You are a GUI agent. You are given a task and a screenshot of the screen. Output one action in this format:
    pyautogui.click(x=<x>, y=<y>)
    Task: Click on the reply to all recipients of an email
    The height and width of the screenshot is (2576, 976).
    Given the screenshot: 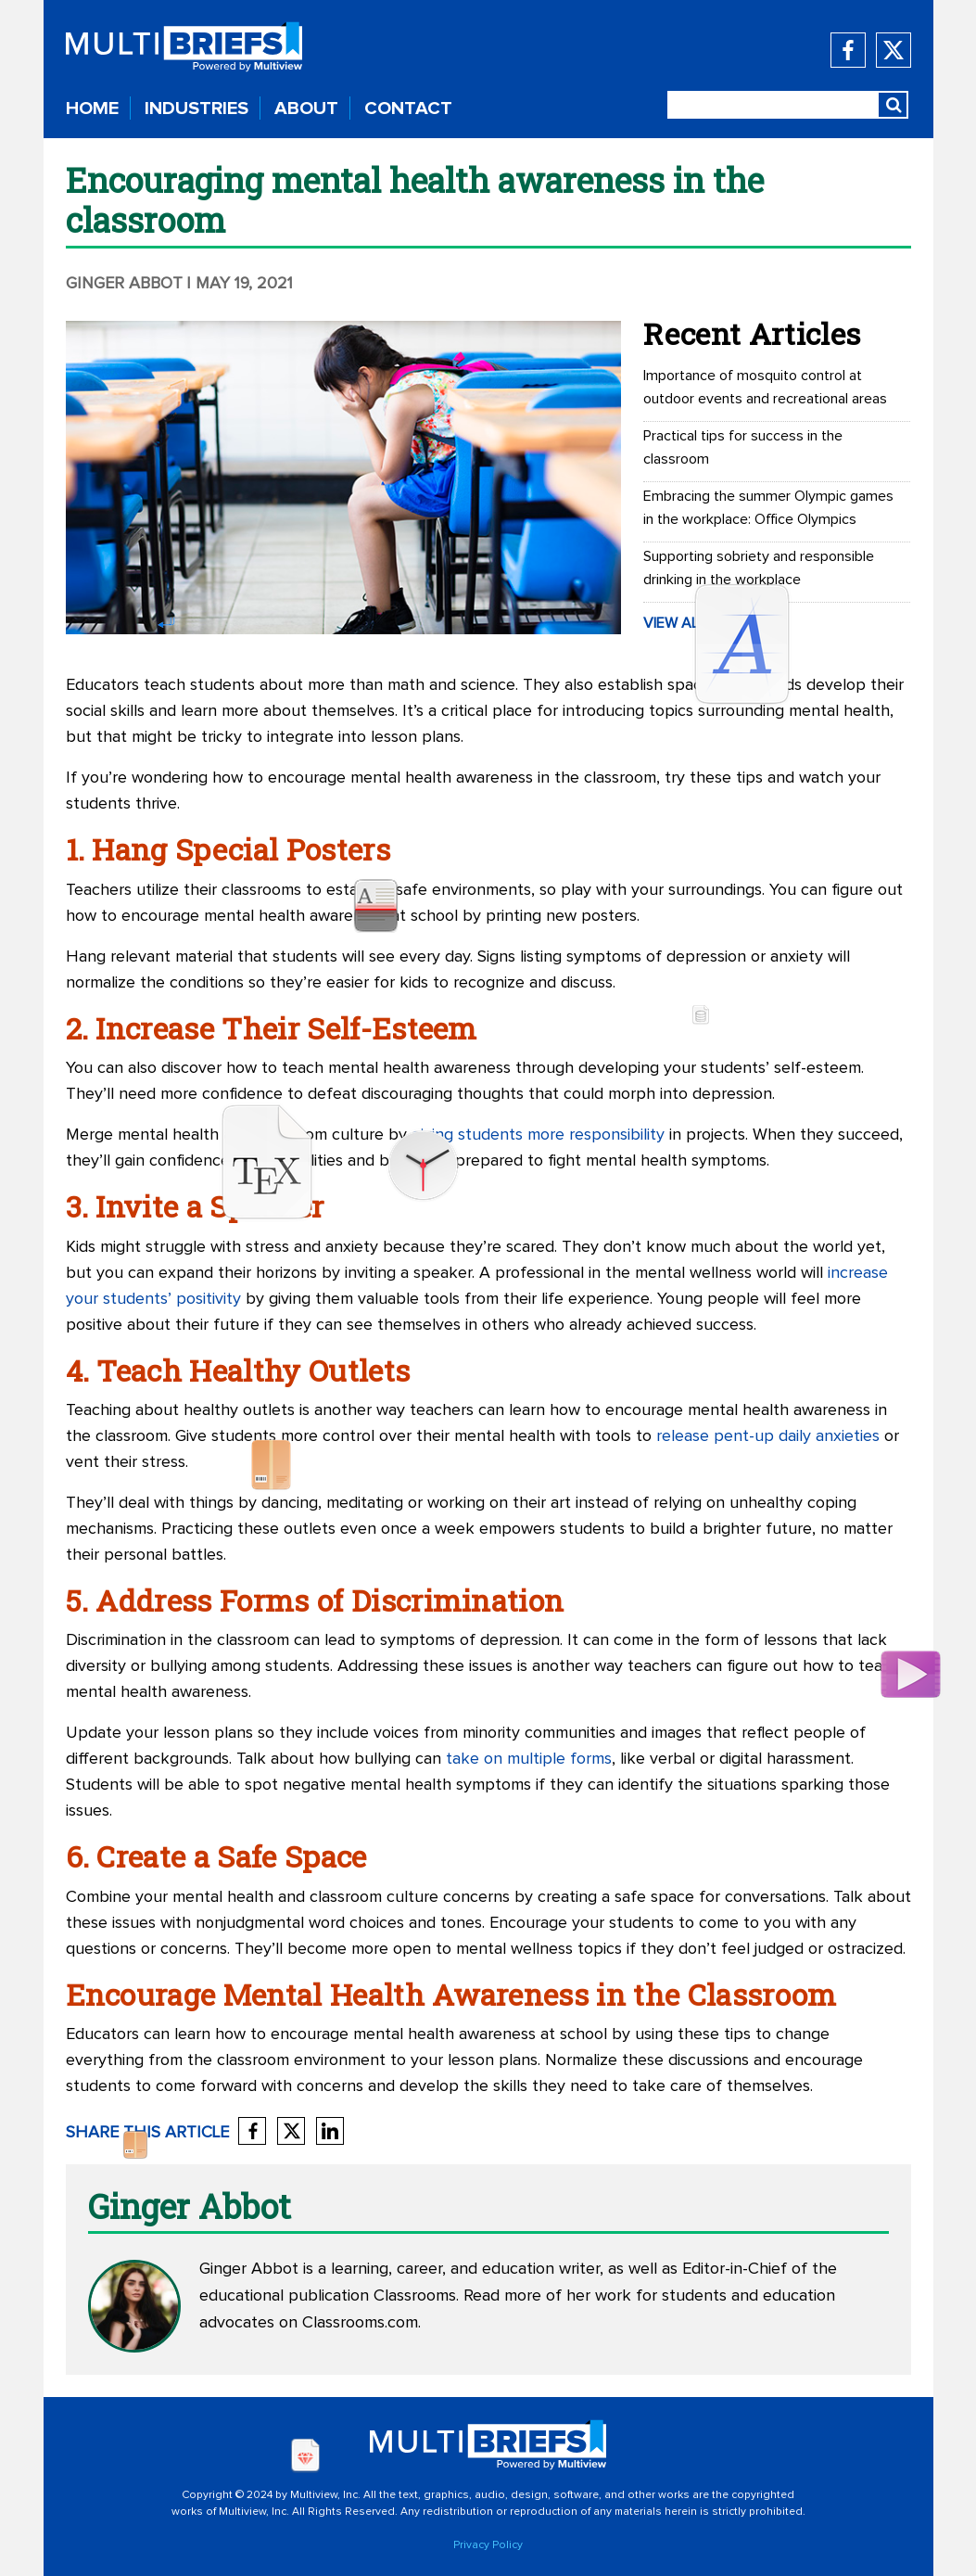 What is the action you would take?
    pyautogui.click(x=166, y=621)
    